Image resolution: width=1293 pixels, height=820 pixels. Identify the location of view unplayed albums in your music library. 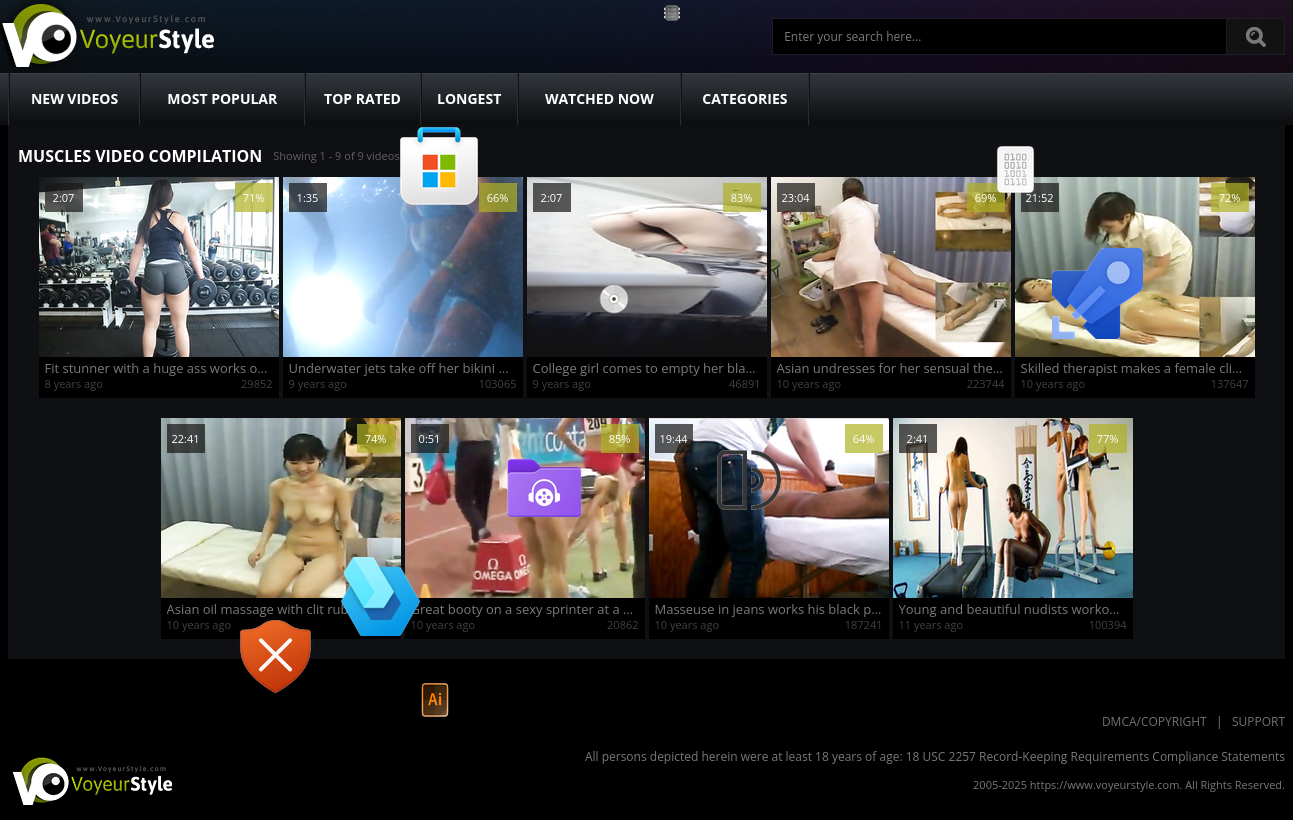
(747, 480).